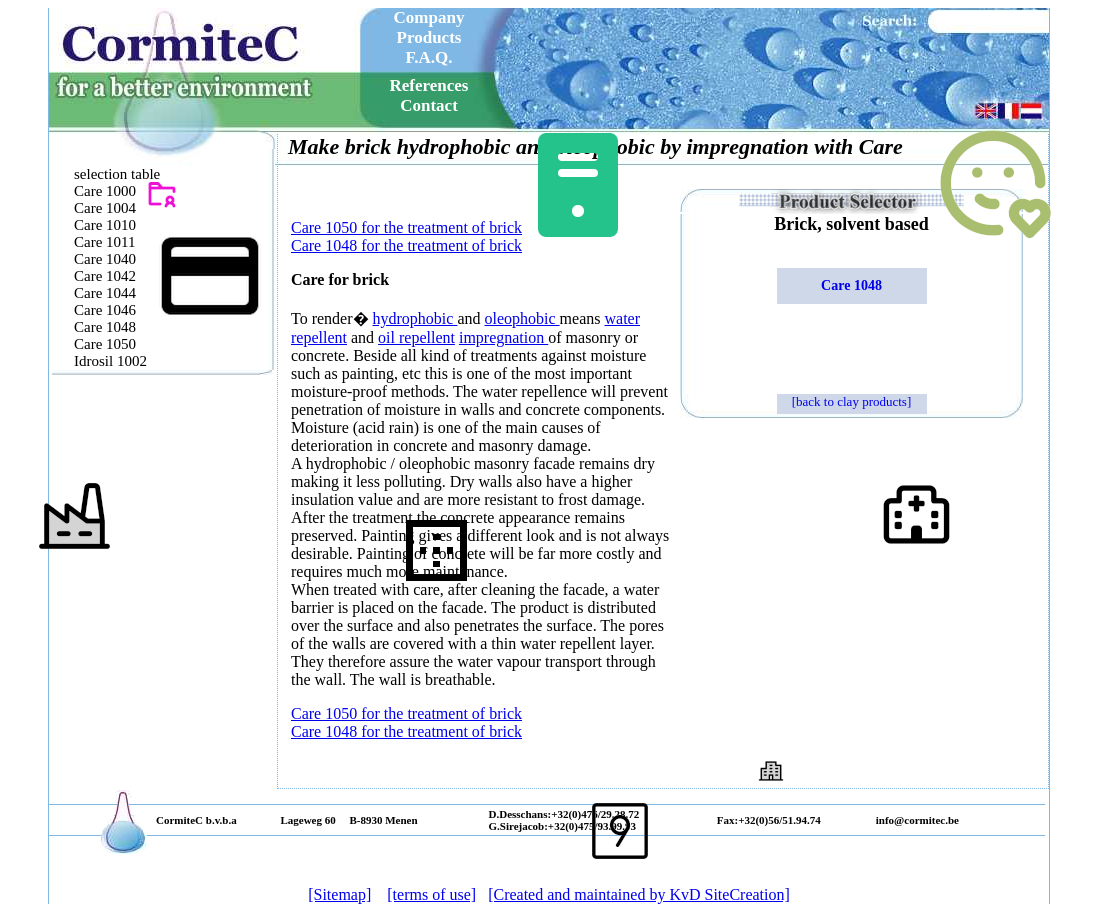 This screenshot has width=1098, height=912. What do you see at coordinates (162, 194) in the screenshot?
I see `access user files or personal folder` at bounding box center [162, 194].